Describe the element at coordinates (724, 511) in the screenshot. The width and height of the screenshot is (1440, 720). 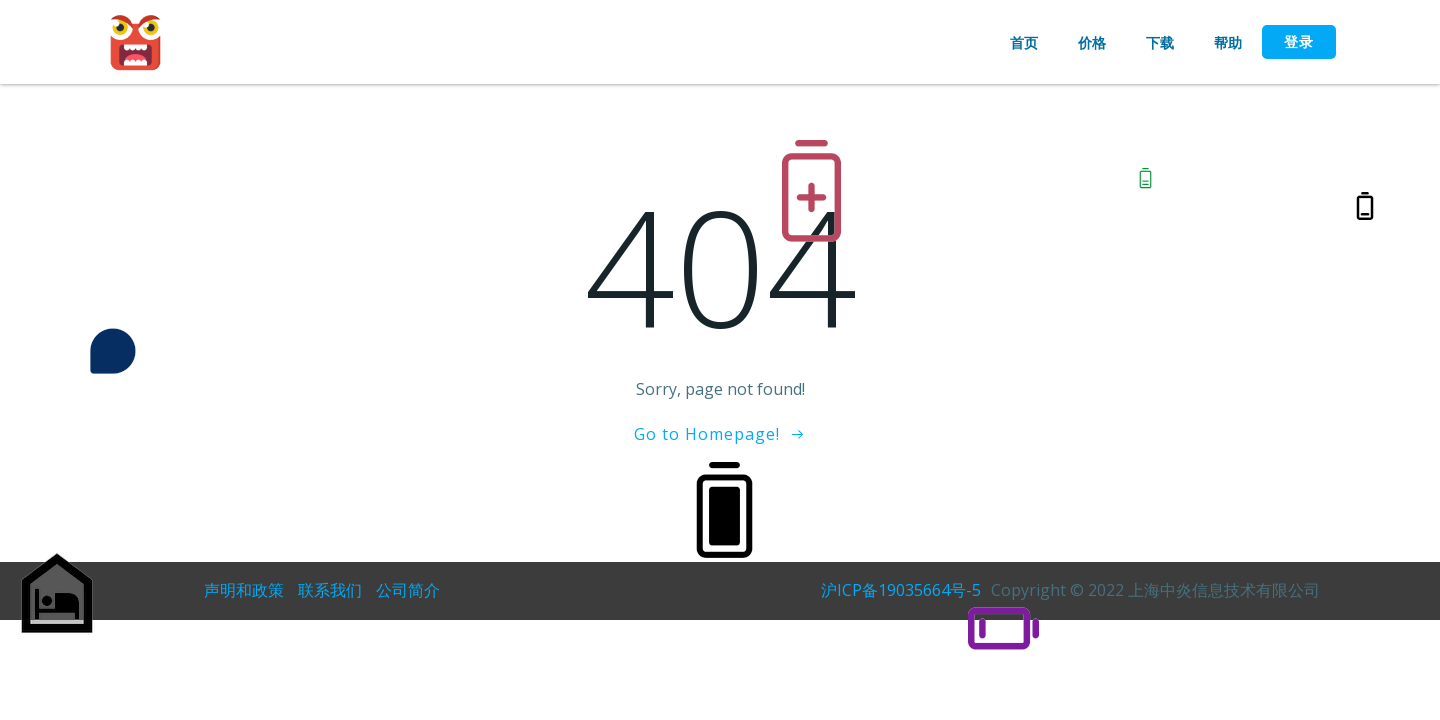
I see `indicates battery is fully charged` at that location.